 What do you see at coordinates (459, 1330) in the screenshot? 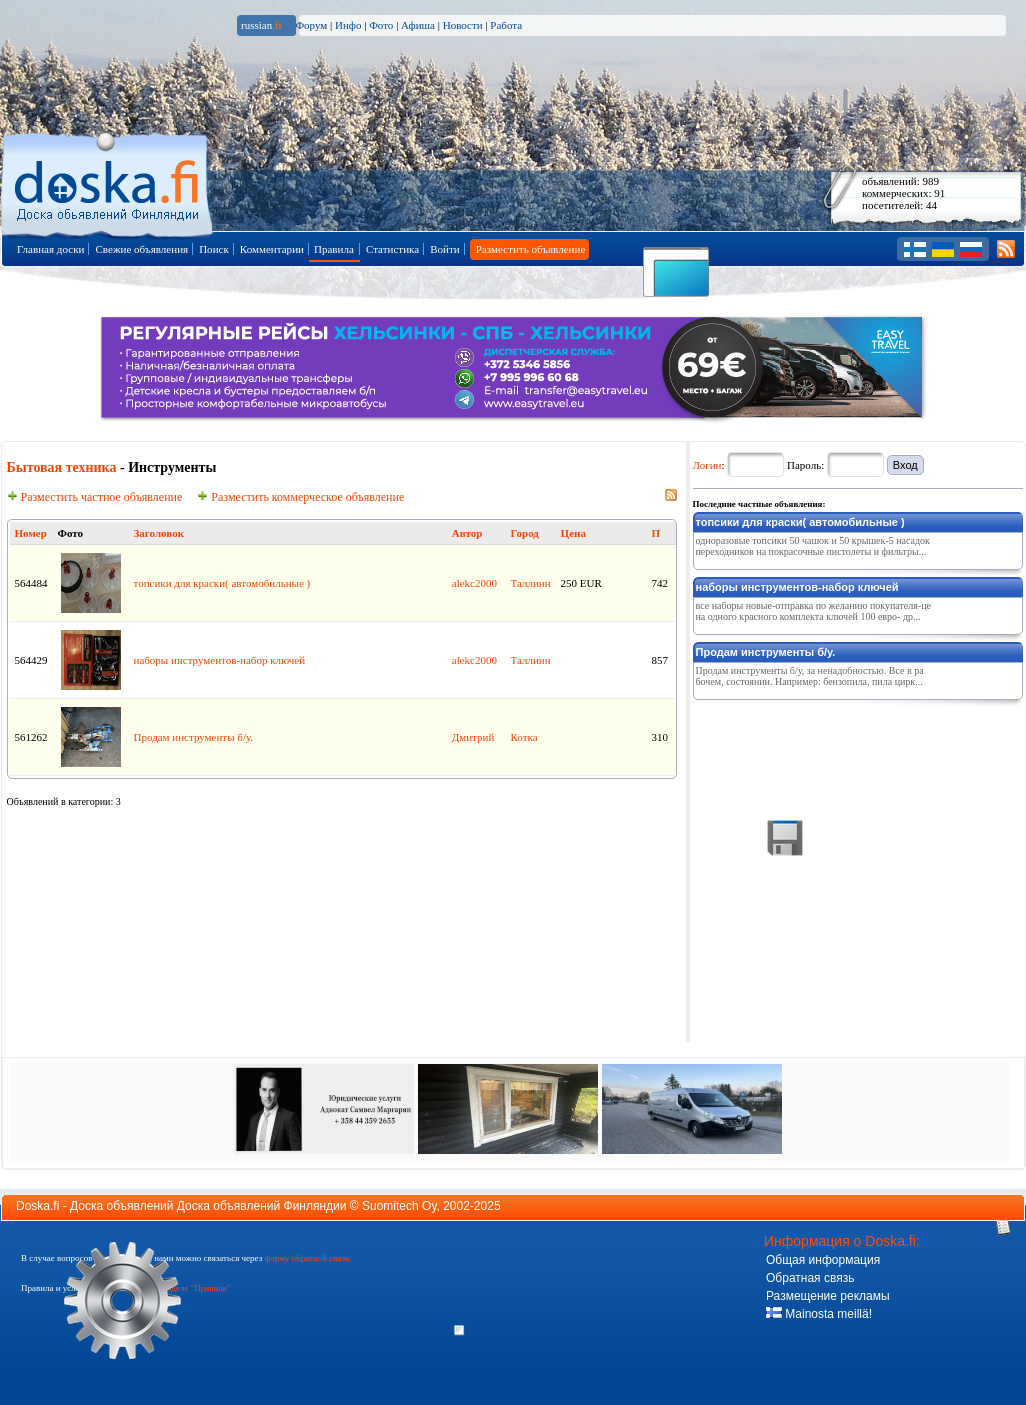
I see `stop media playback` at bounding box center [459, 1330].